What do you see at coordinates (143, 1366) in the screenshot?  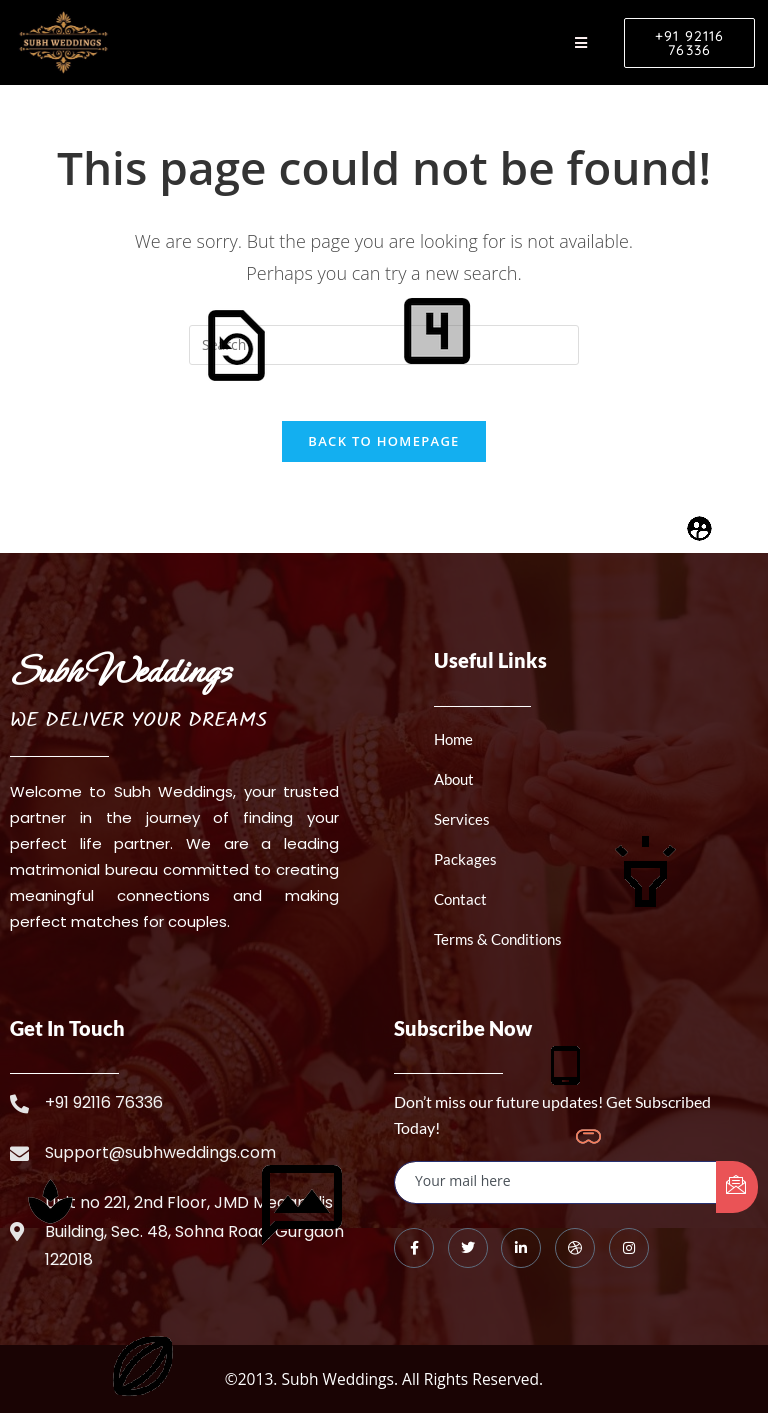 I see `view rugby sports content` at bounding box center [143, 1366].